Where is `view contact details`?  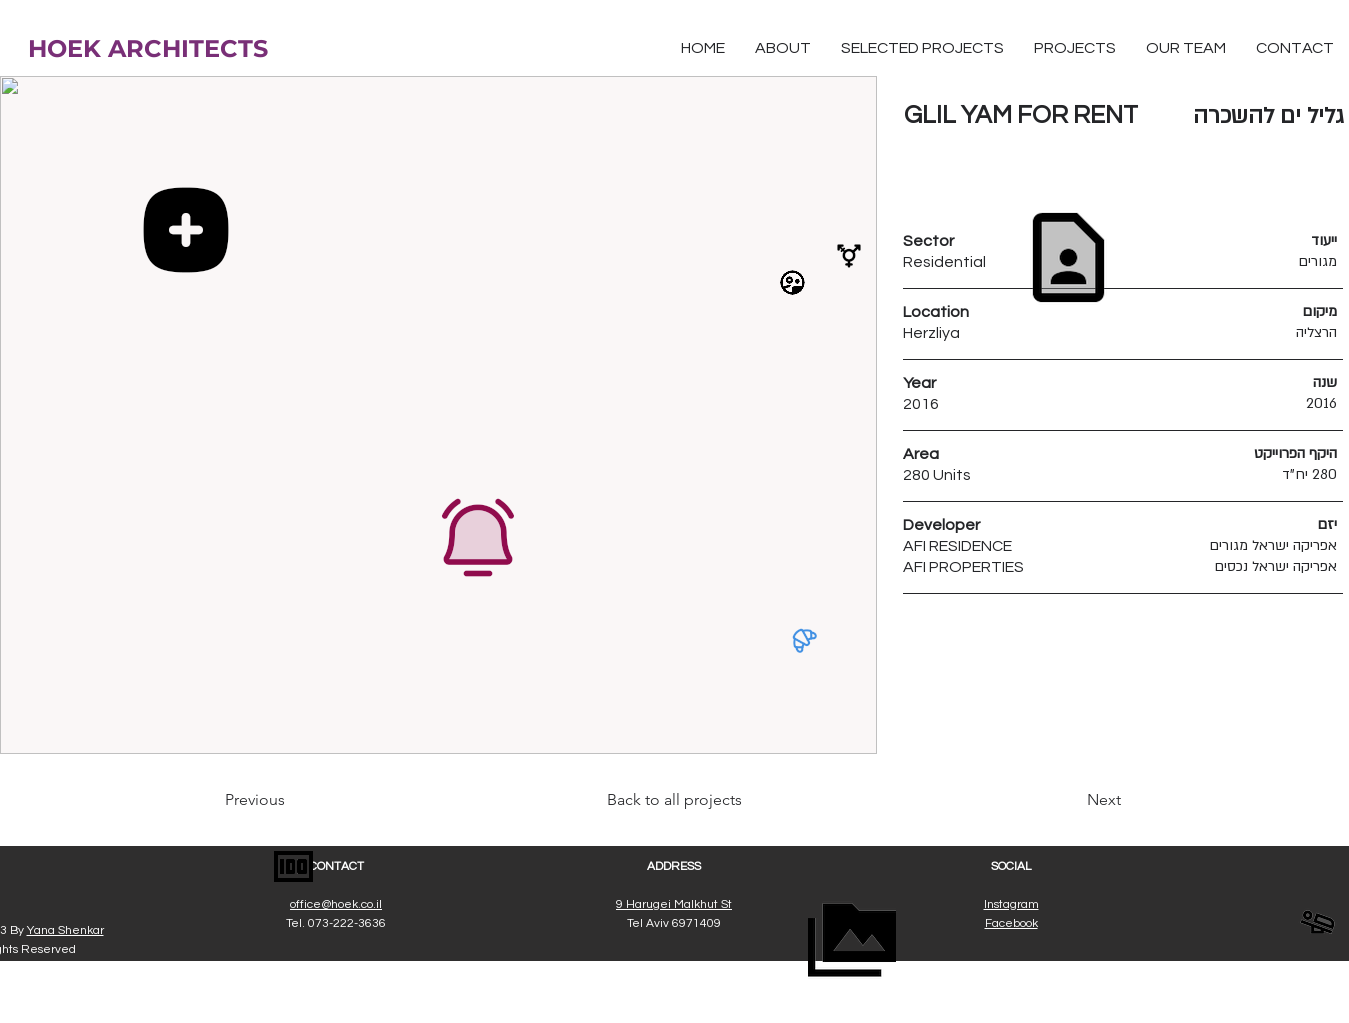
view contact details is located at coordinates (1068, 257).